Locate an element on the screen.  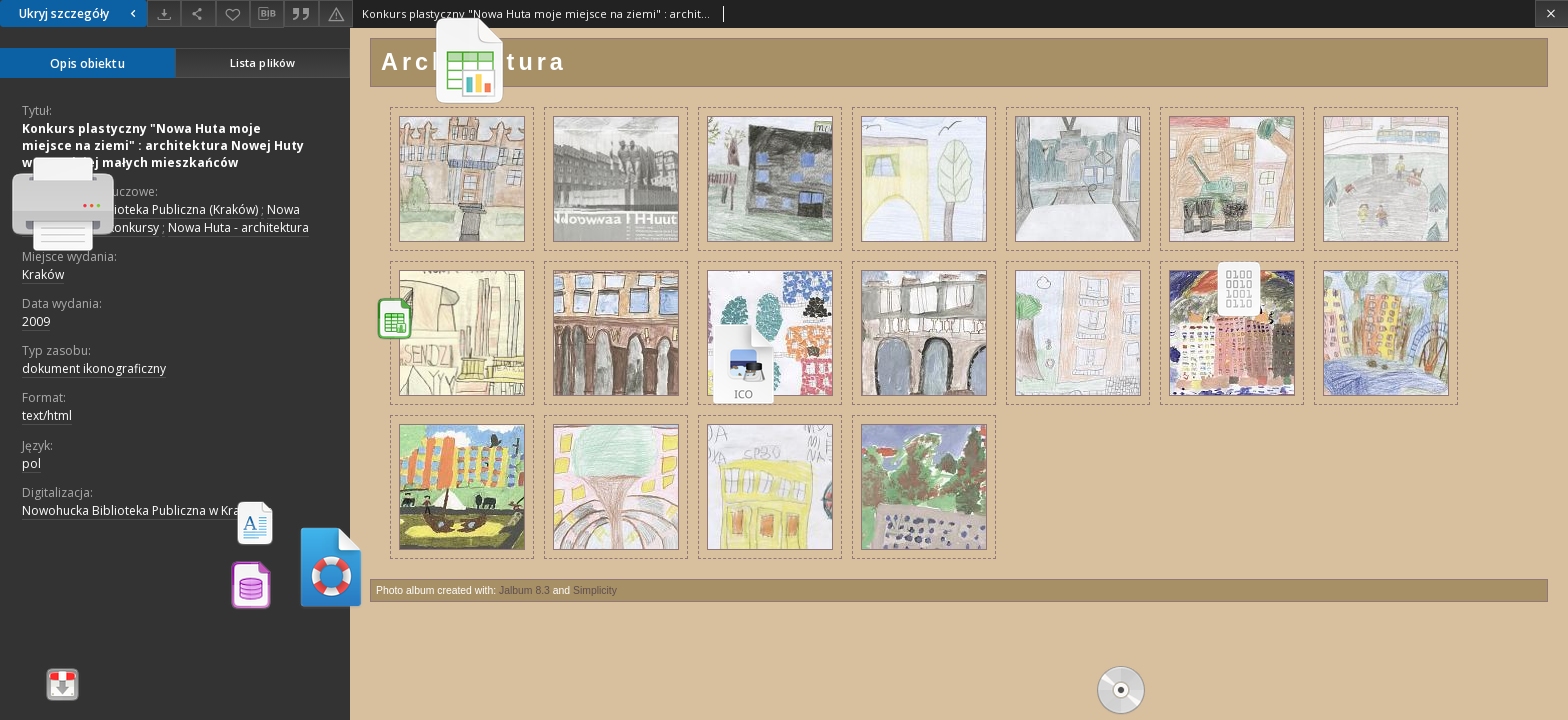
open a word processing document is located at coordinates (255, 523).